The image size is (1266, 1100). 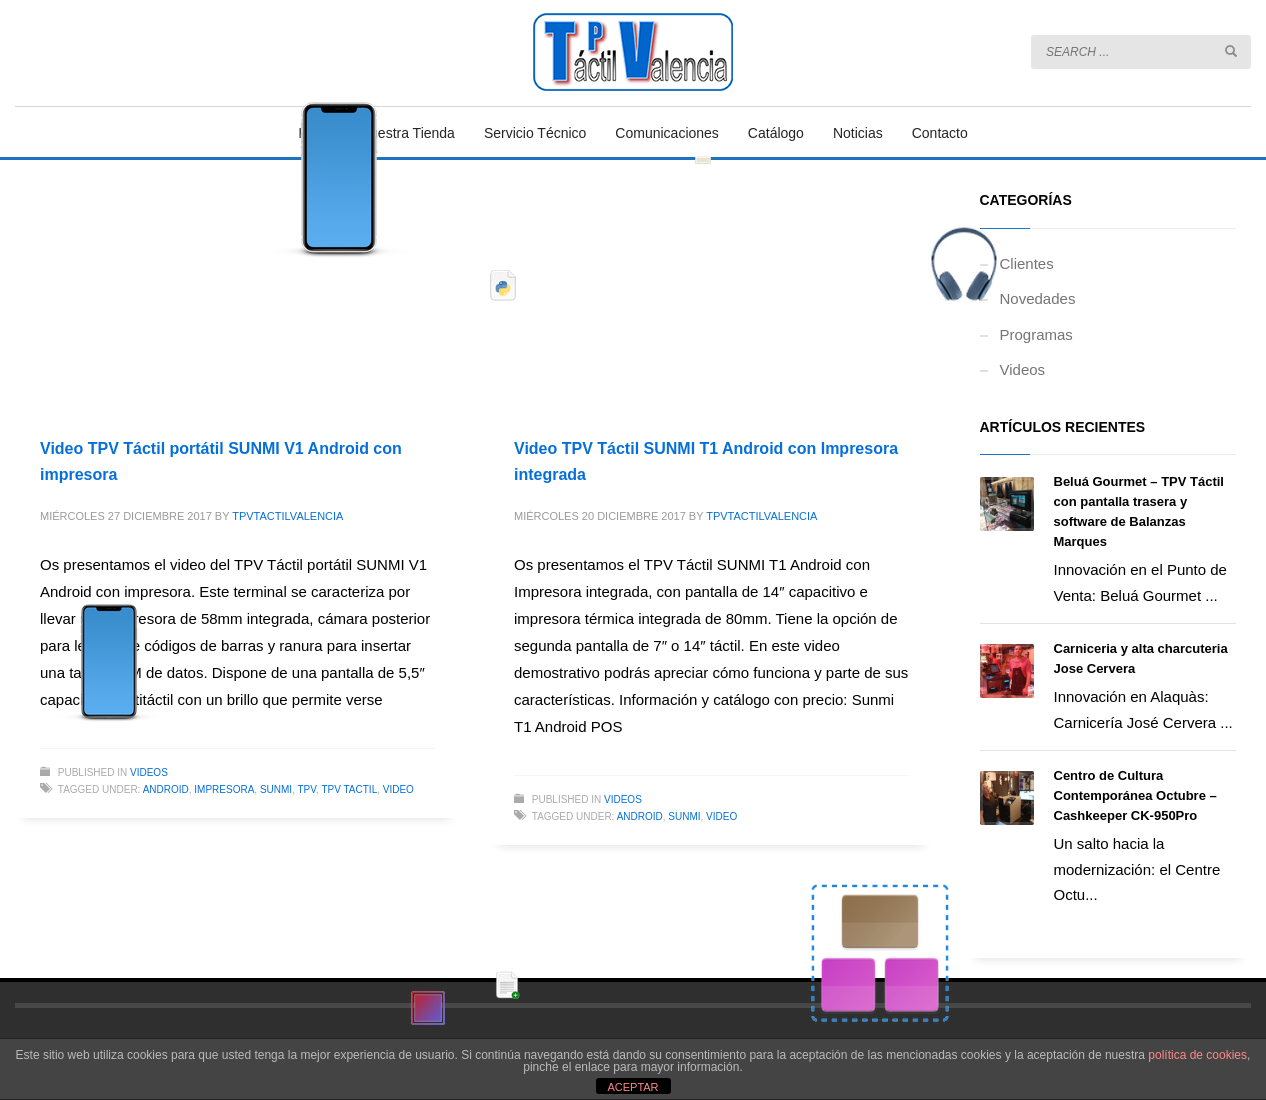 What do you see at coordinates (109, 663) in the screenshot?
I see `iPhone XS Max device connected to your Mac` at bounding box center [109, 663].